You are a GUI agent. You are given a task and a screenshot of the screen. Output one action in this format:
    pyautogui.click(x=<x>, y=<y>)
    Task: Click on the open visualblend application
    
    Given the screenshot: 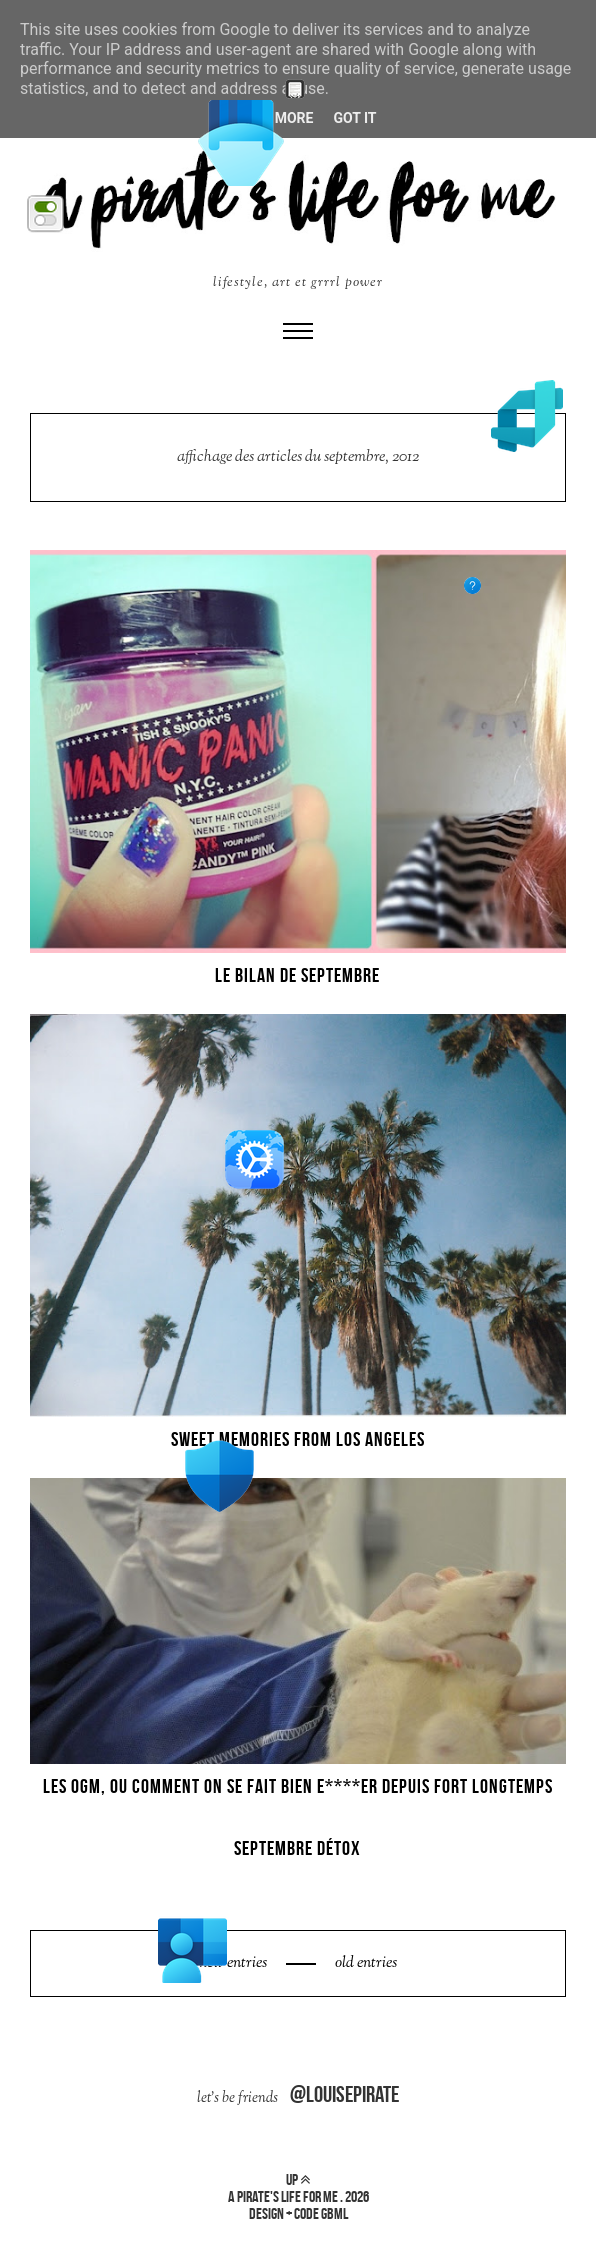 What is the action you would take?
    pyautogui.click(x=527, y=416)
    